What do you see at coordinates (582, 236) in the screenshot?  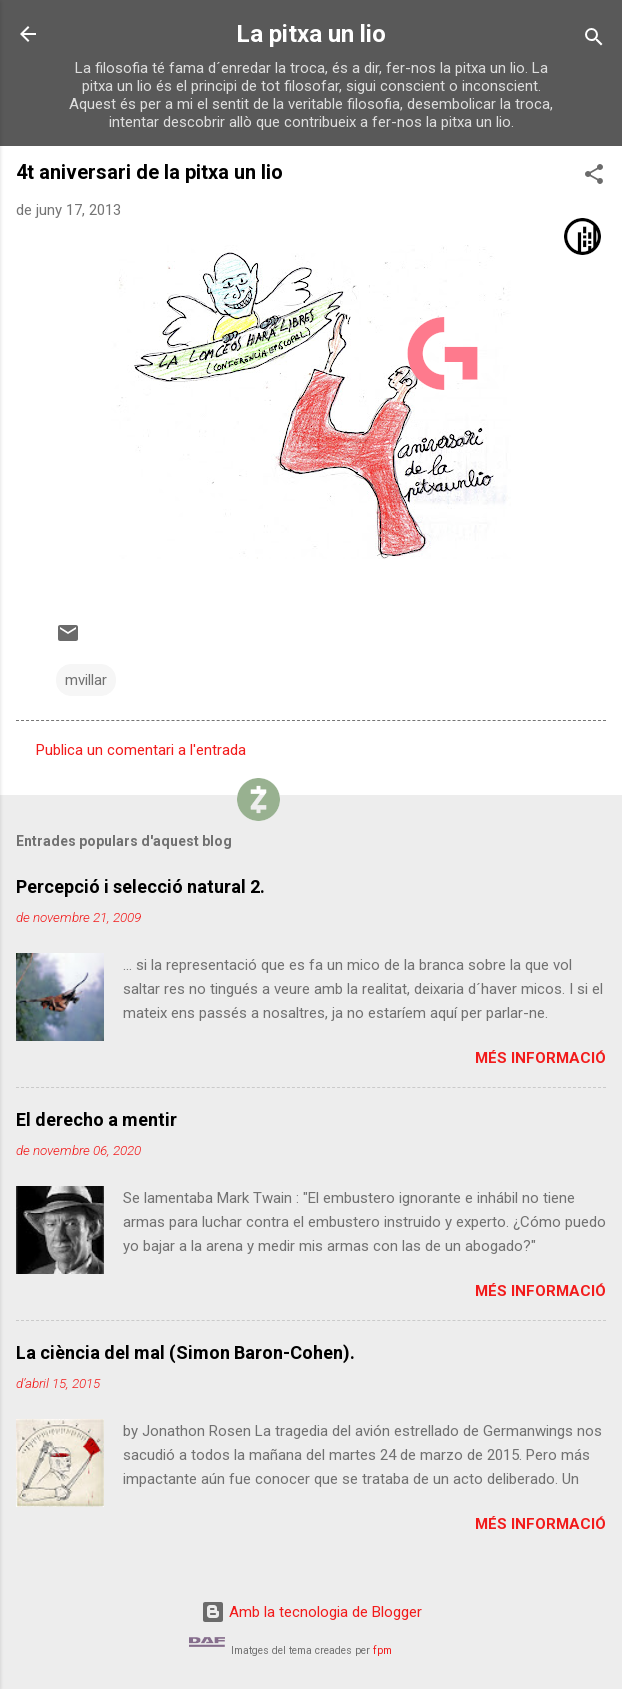 I see `GeoPandas library logo` at bounding box center [582, 236].